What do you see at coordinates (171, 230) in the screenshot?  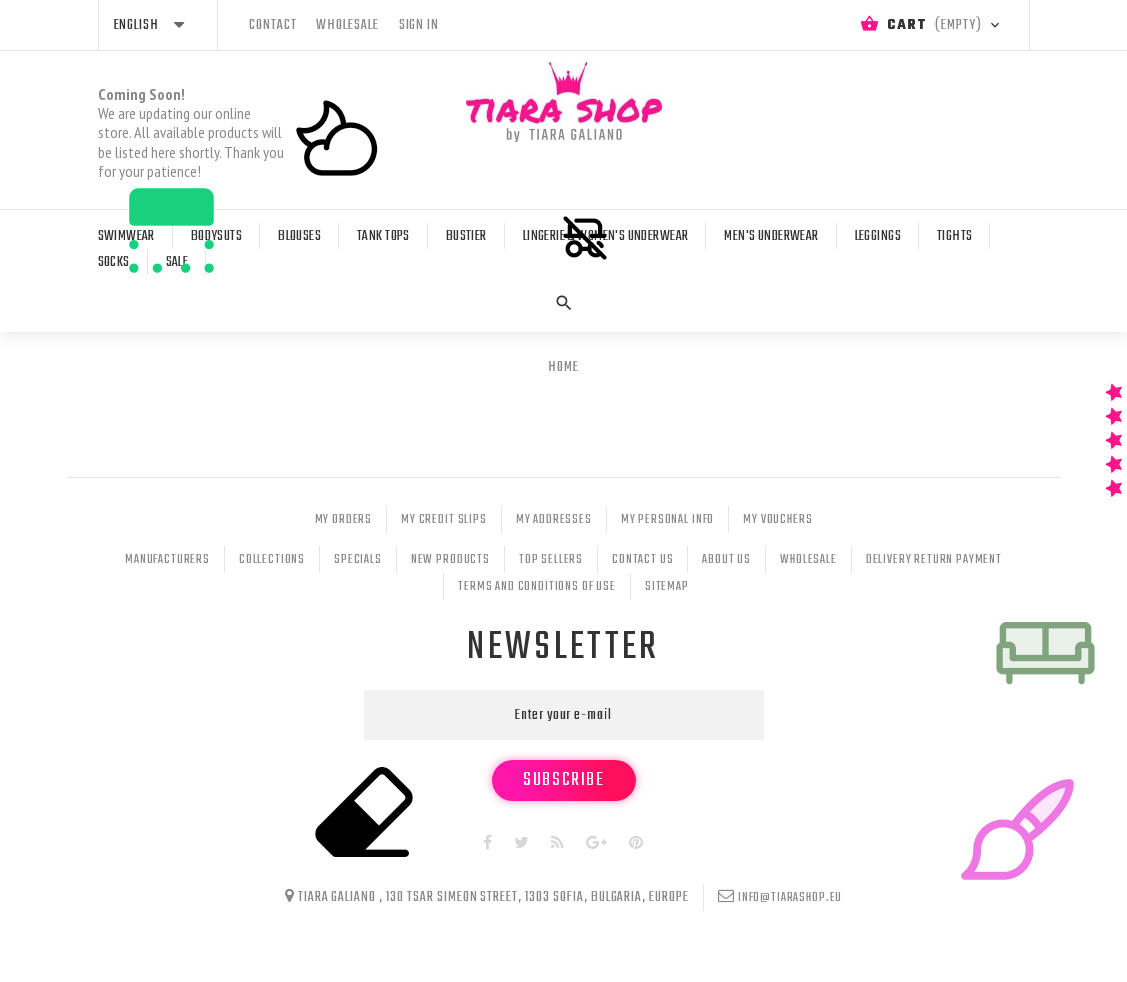 I see `align content to the top of a container` at bounding box center [171, 230].